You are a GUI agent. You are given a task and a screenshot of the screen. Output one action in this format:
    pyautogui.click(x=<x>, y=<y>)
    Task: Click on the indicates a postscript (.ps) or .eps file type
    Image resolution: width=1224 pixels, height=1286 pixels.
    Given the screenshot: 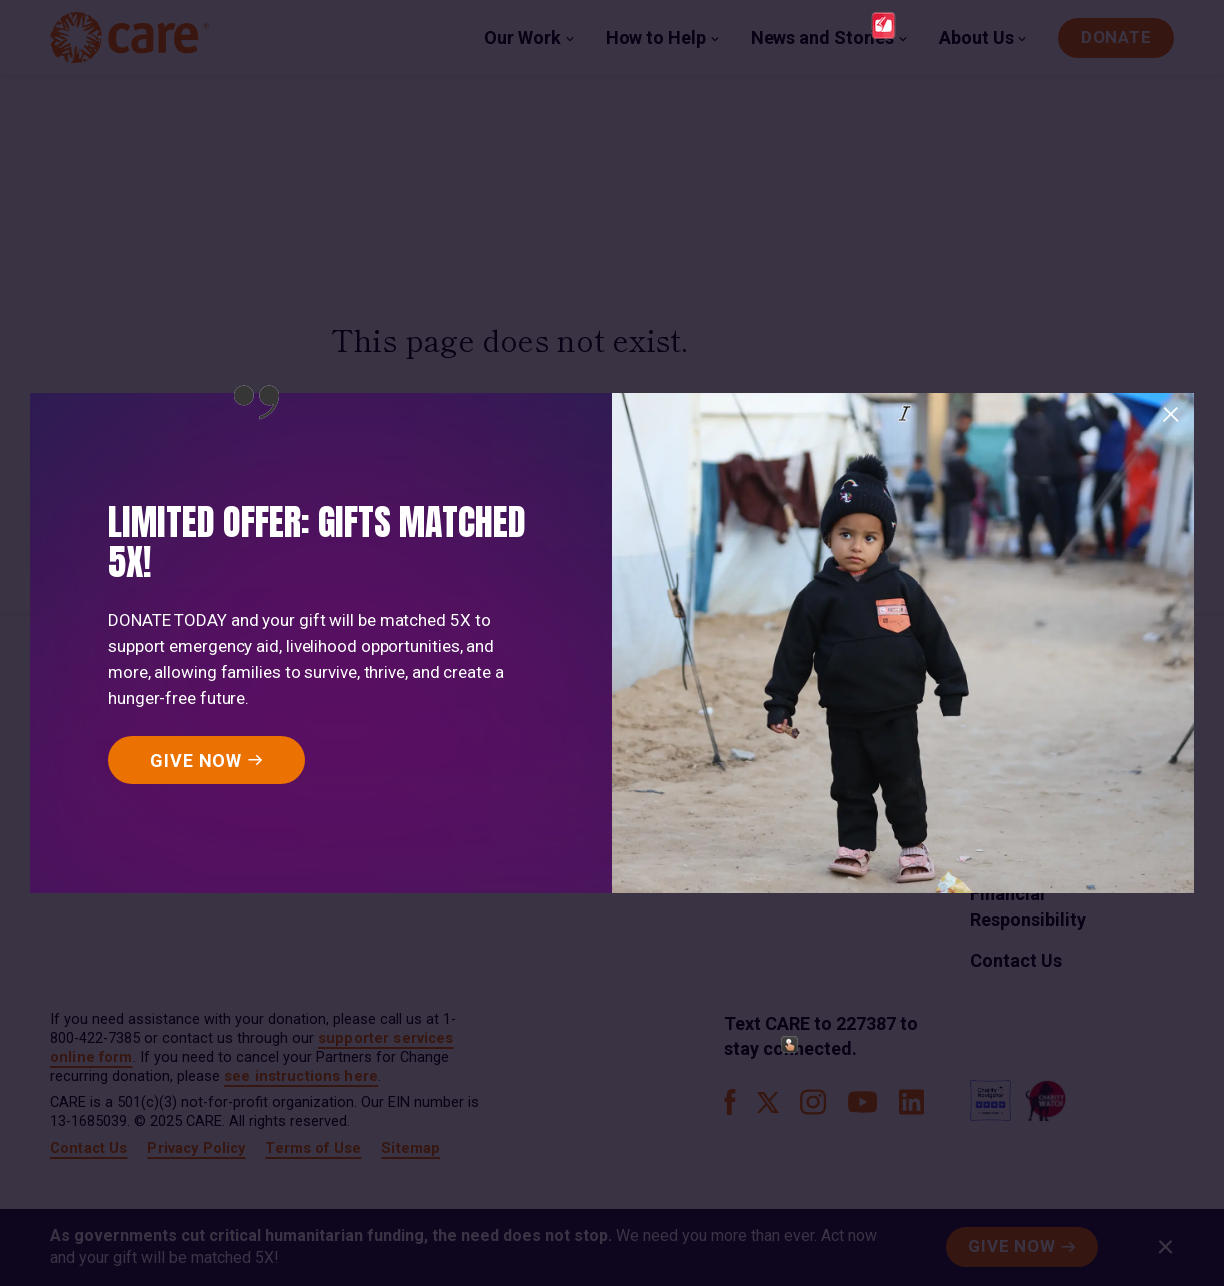 What is the action you would take?
    pyautogui.click(x=883, y=25)
    